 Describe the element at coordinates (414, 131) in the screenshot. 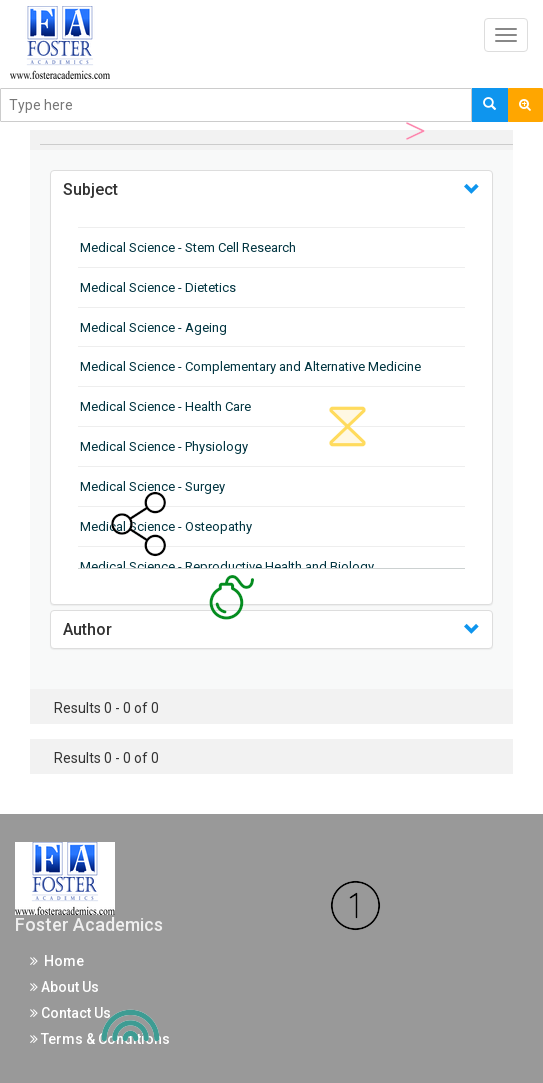

I see `navigate to the next item or page` at that location.